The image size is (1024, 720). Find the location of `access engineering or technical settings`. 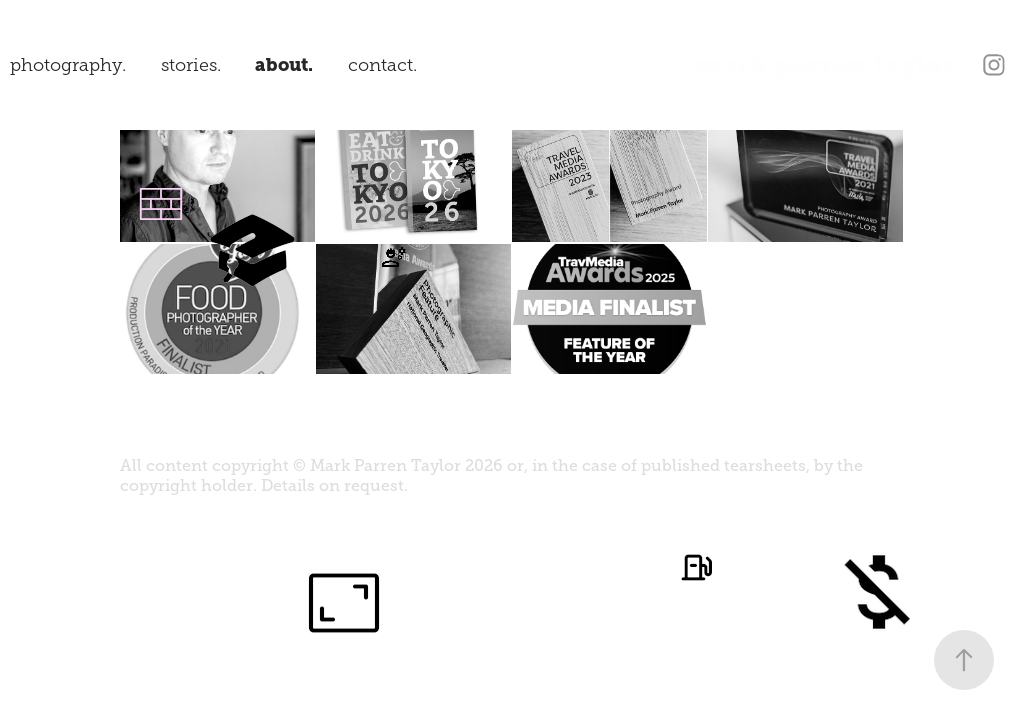

access engineering or technical settings is located at coordinates (394, 257).